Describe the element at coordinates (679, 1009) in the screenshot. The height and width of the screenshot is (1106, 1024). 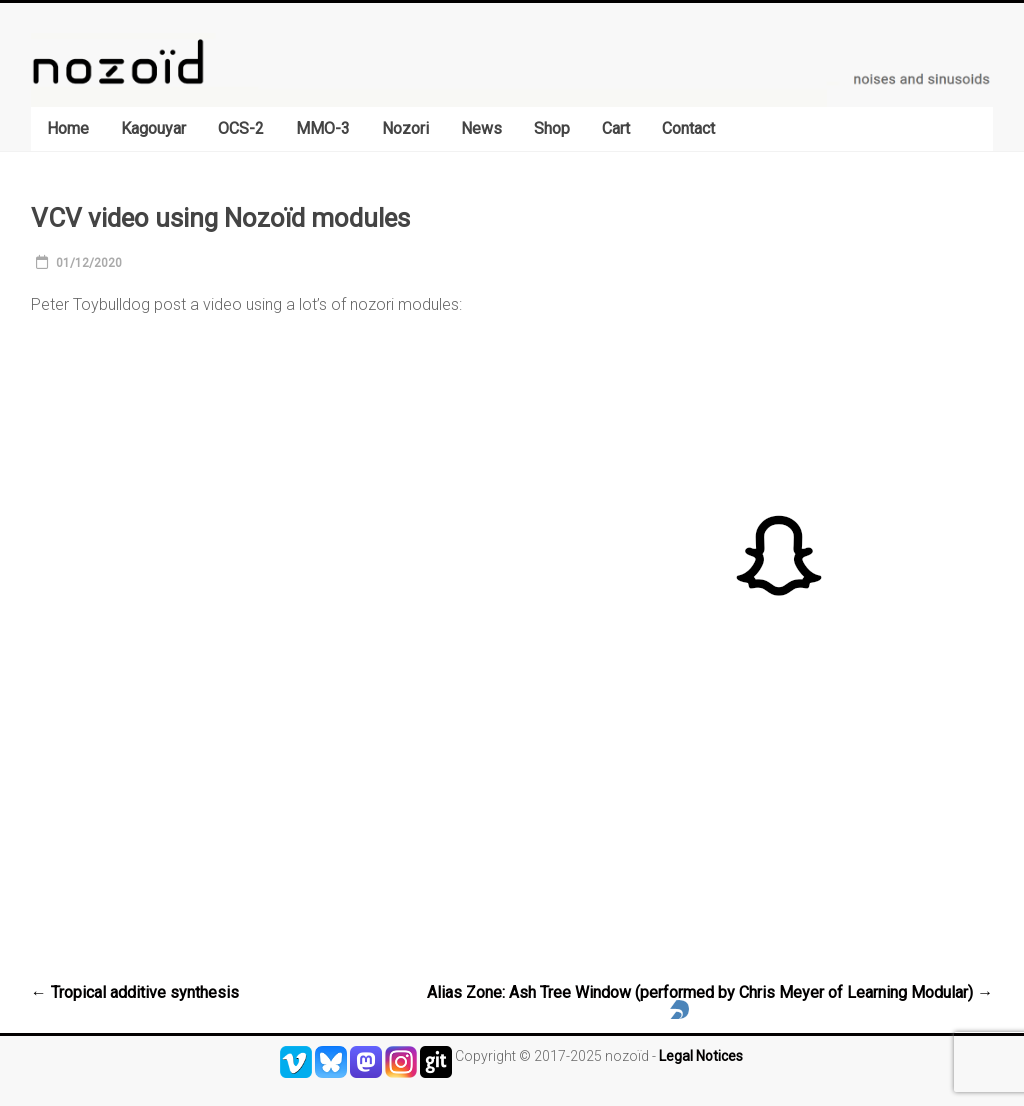
I see `open deepnote collaborative notebook` at that location.